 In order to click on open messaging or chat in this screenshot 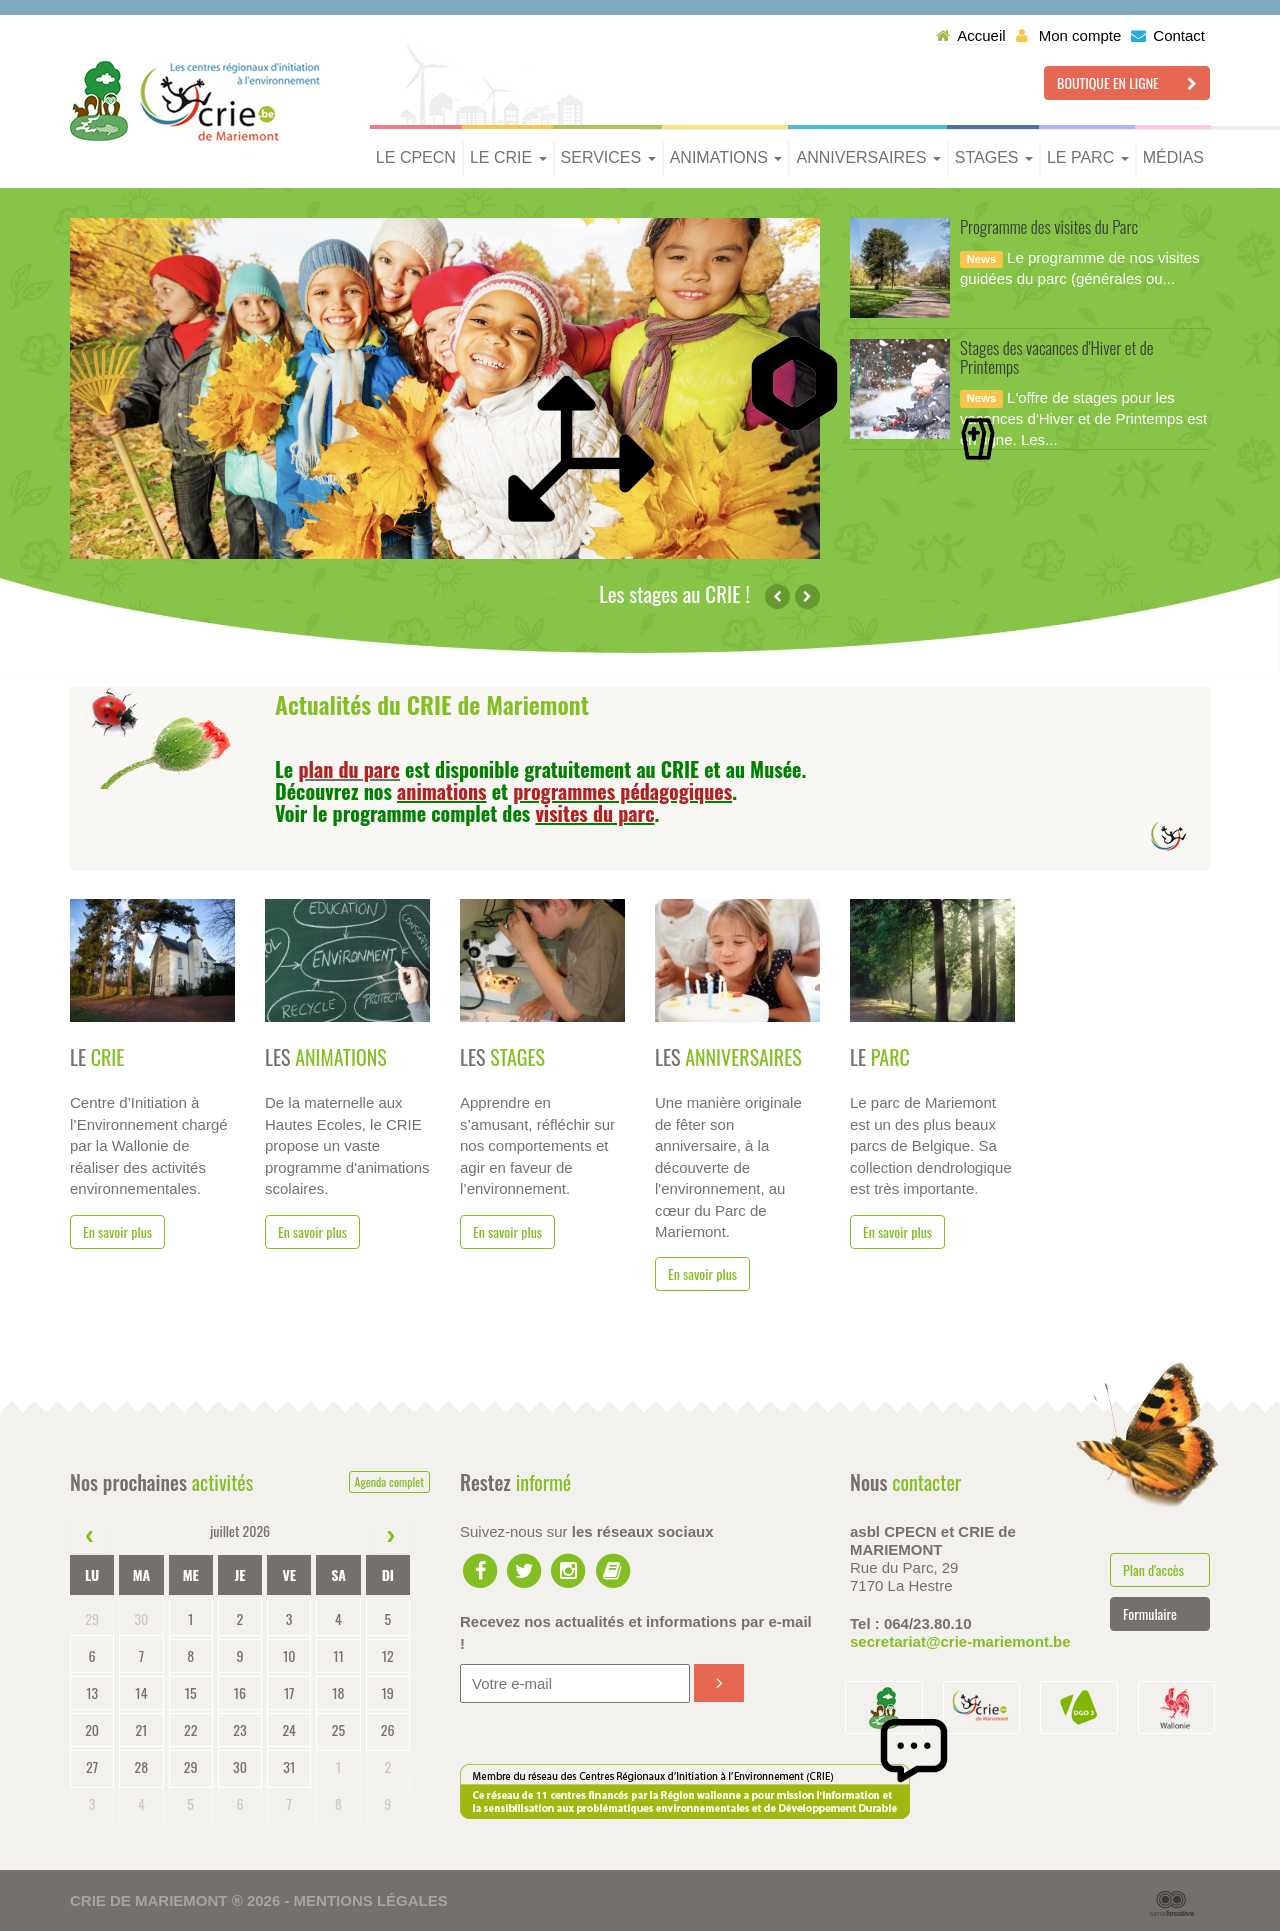, I will do `click(914, 1749)`.